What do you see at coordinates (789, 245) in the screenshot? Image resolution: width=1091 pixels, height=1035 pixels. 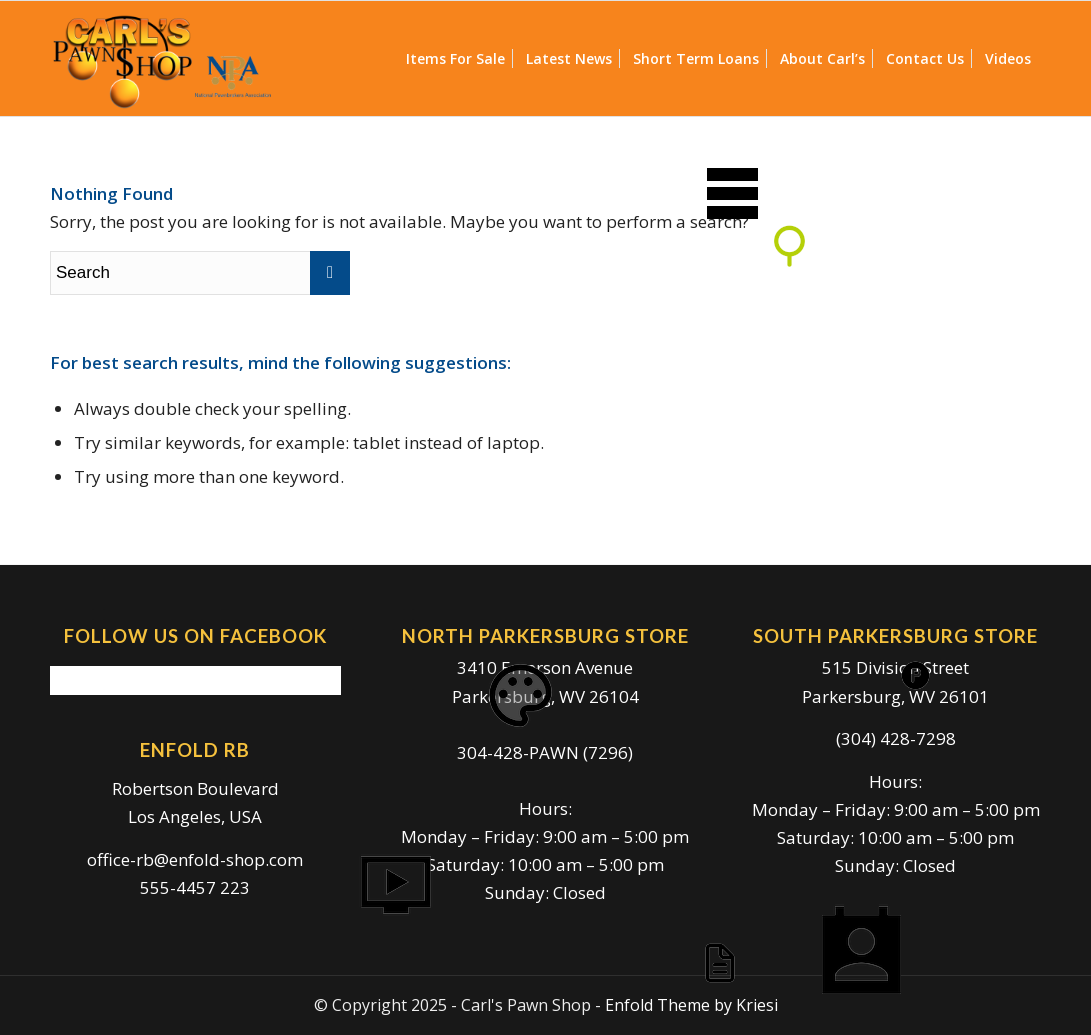 I see `select neuter or non-binary gender option` at bounding box center [789, 245].